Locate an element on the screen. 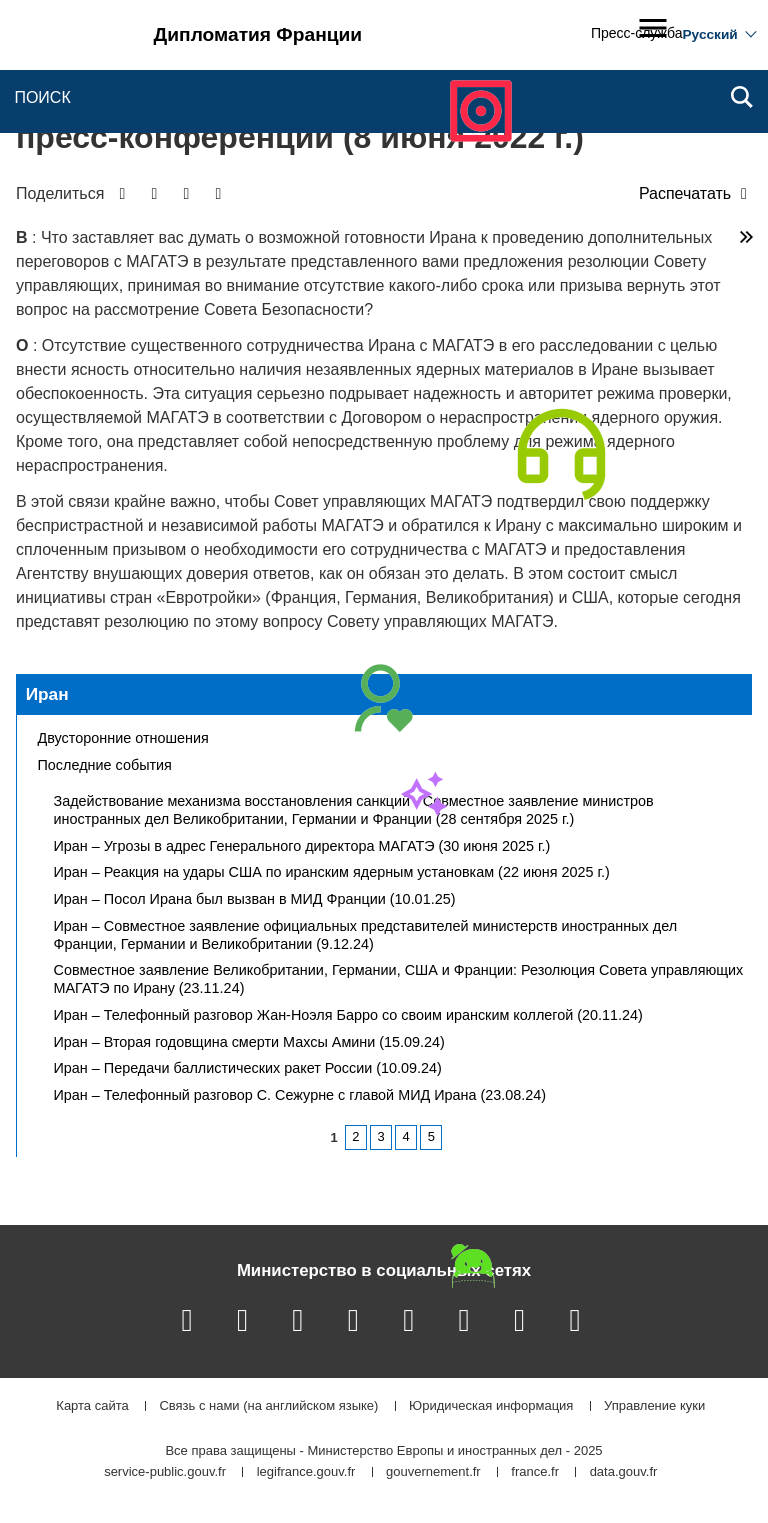 Image resolution: width=768 pixels, height=1523 pixels. skip forward or advance to next item is located at coordinates (746, 237).